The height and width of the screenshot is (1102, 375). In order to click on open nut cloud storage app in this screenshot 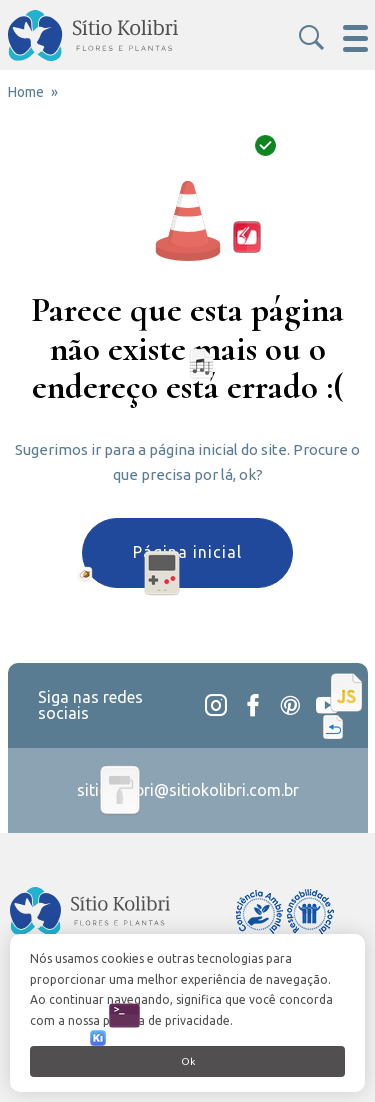, I will do `click(85, 574)`.